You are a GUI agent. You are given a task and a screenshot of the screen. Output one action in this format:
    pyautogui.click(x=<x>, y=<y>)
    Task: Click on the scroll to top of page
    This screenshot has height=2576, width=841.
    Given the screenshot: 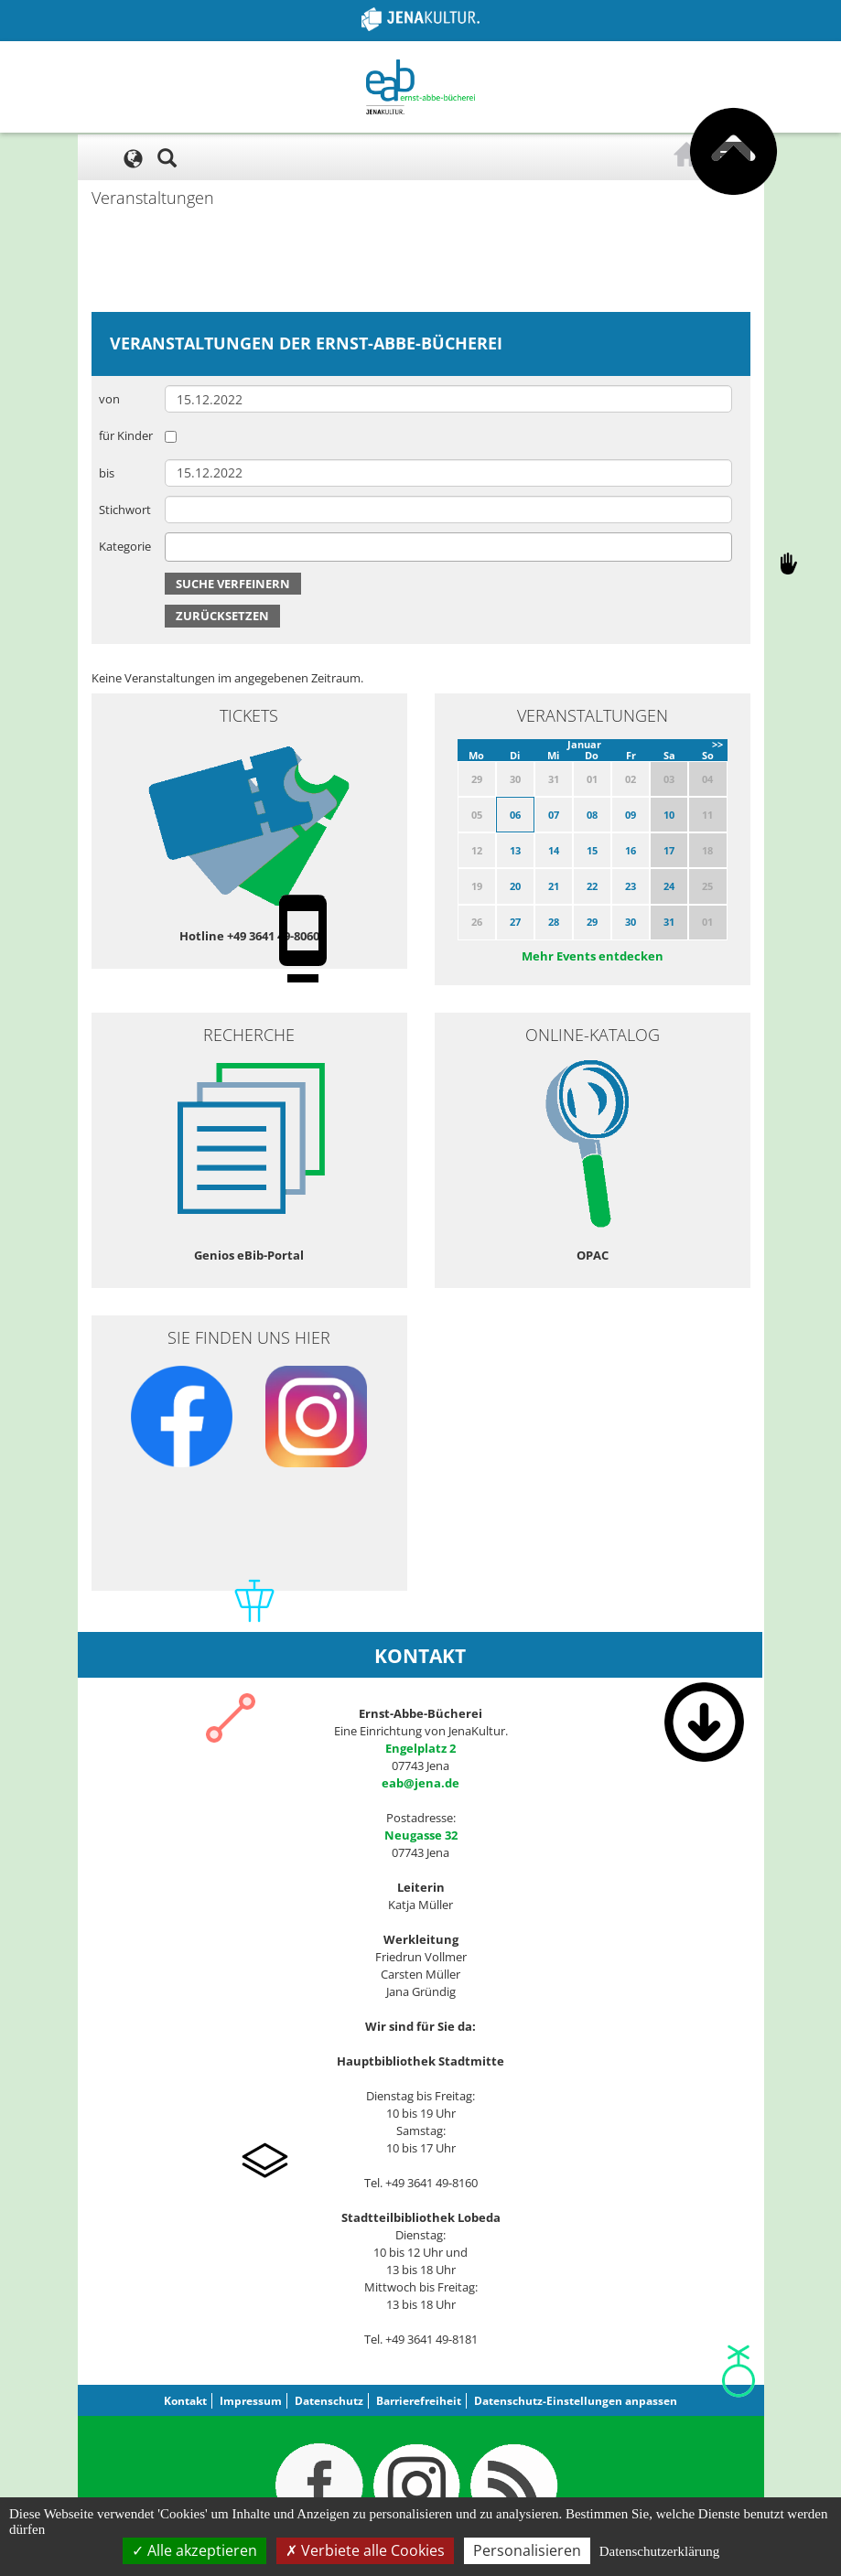 What is the action you would take?
    pyautogui.click(x=733, y=151)
    